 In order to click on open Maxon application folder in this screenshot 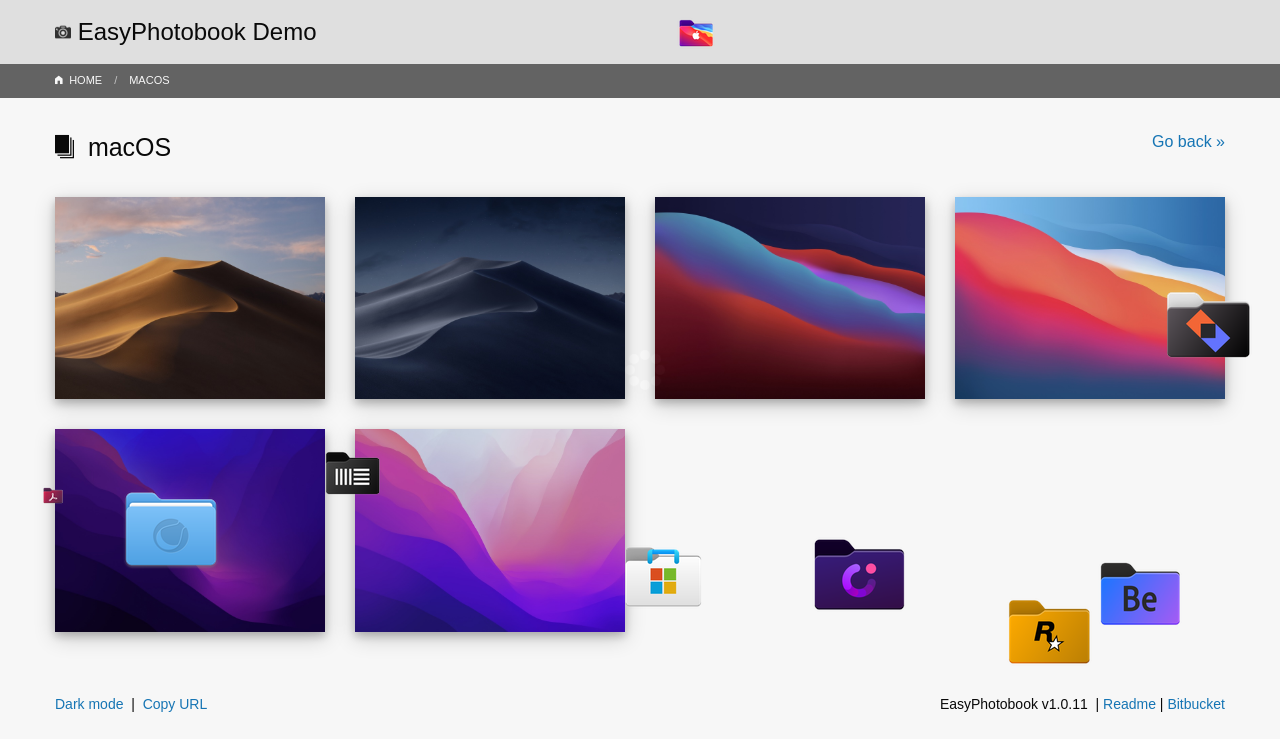, I will do `click(171, 529)`.